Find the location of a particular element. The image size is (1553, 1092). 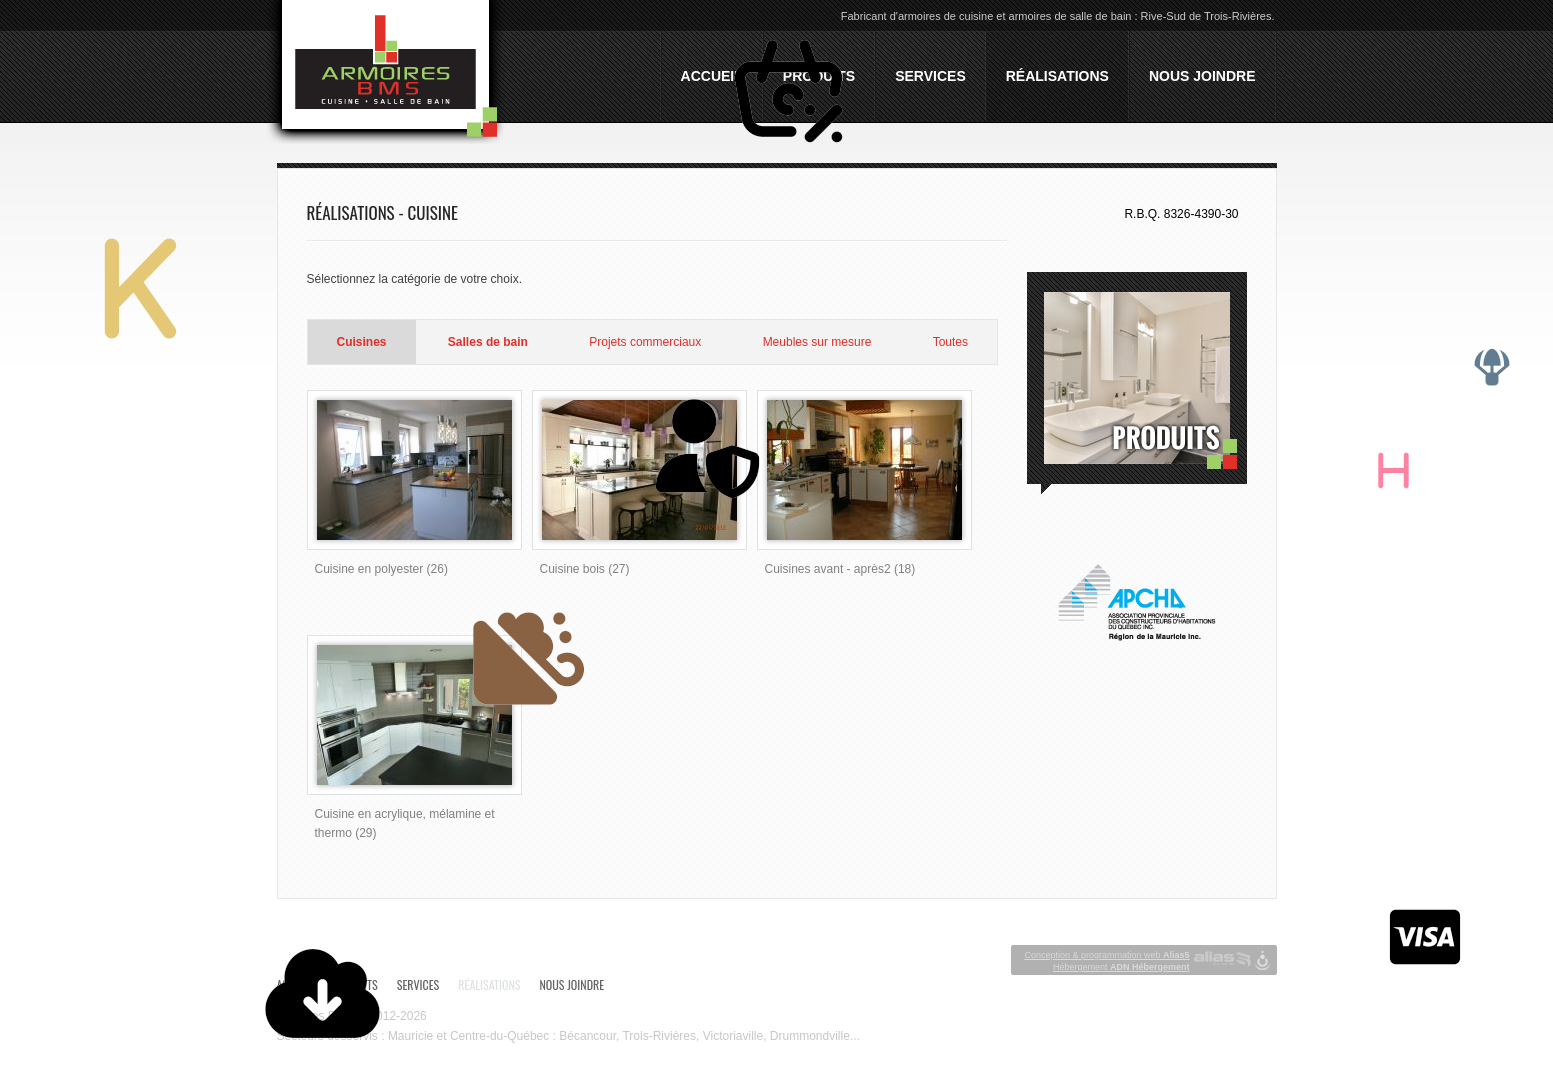

access user privacy and security settings is located at coordinates (706, 445).